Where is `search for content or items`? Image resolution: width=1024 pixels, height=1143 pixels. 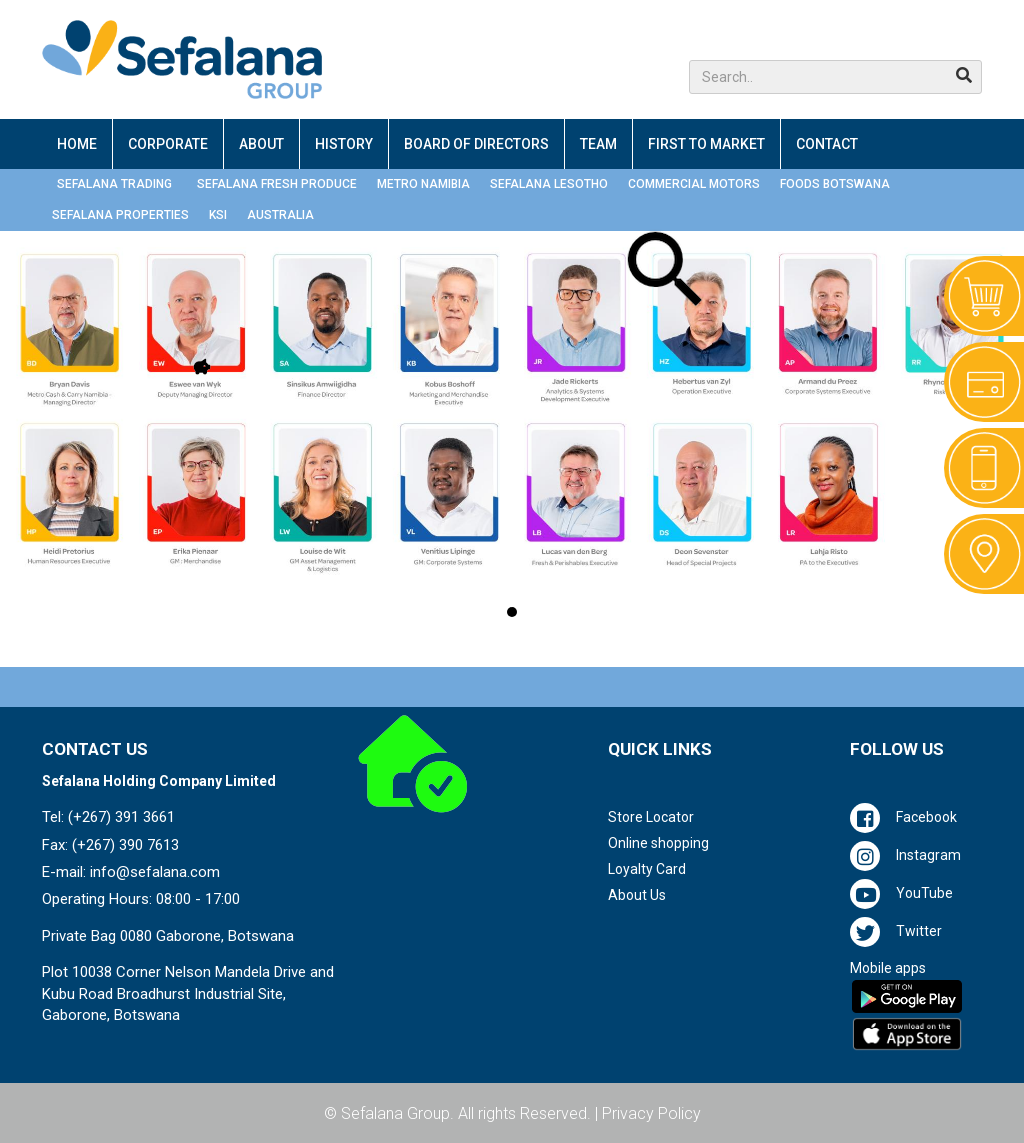
search for content or items is located at coordinates (666, 270).